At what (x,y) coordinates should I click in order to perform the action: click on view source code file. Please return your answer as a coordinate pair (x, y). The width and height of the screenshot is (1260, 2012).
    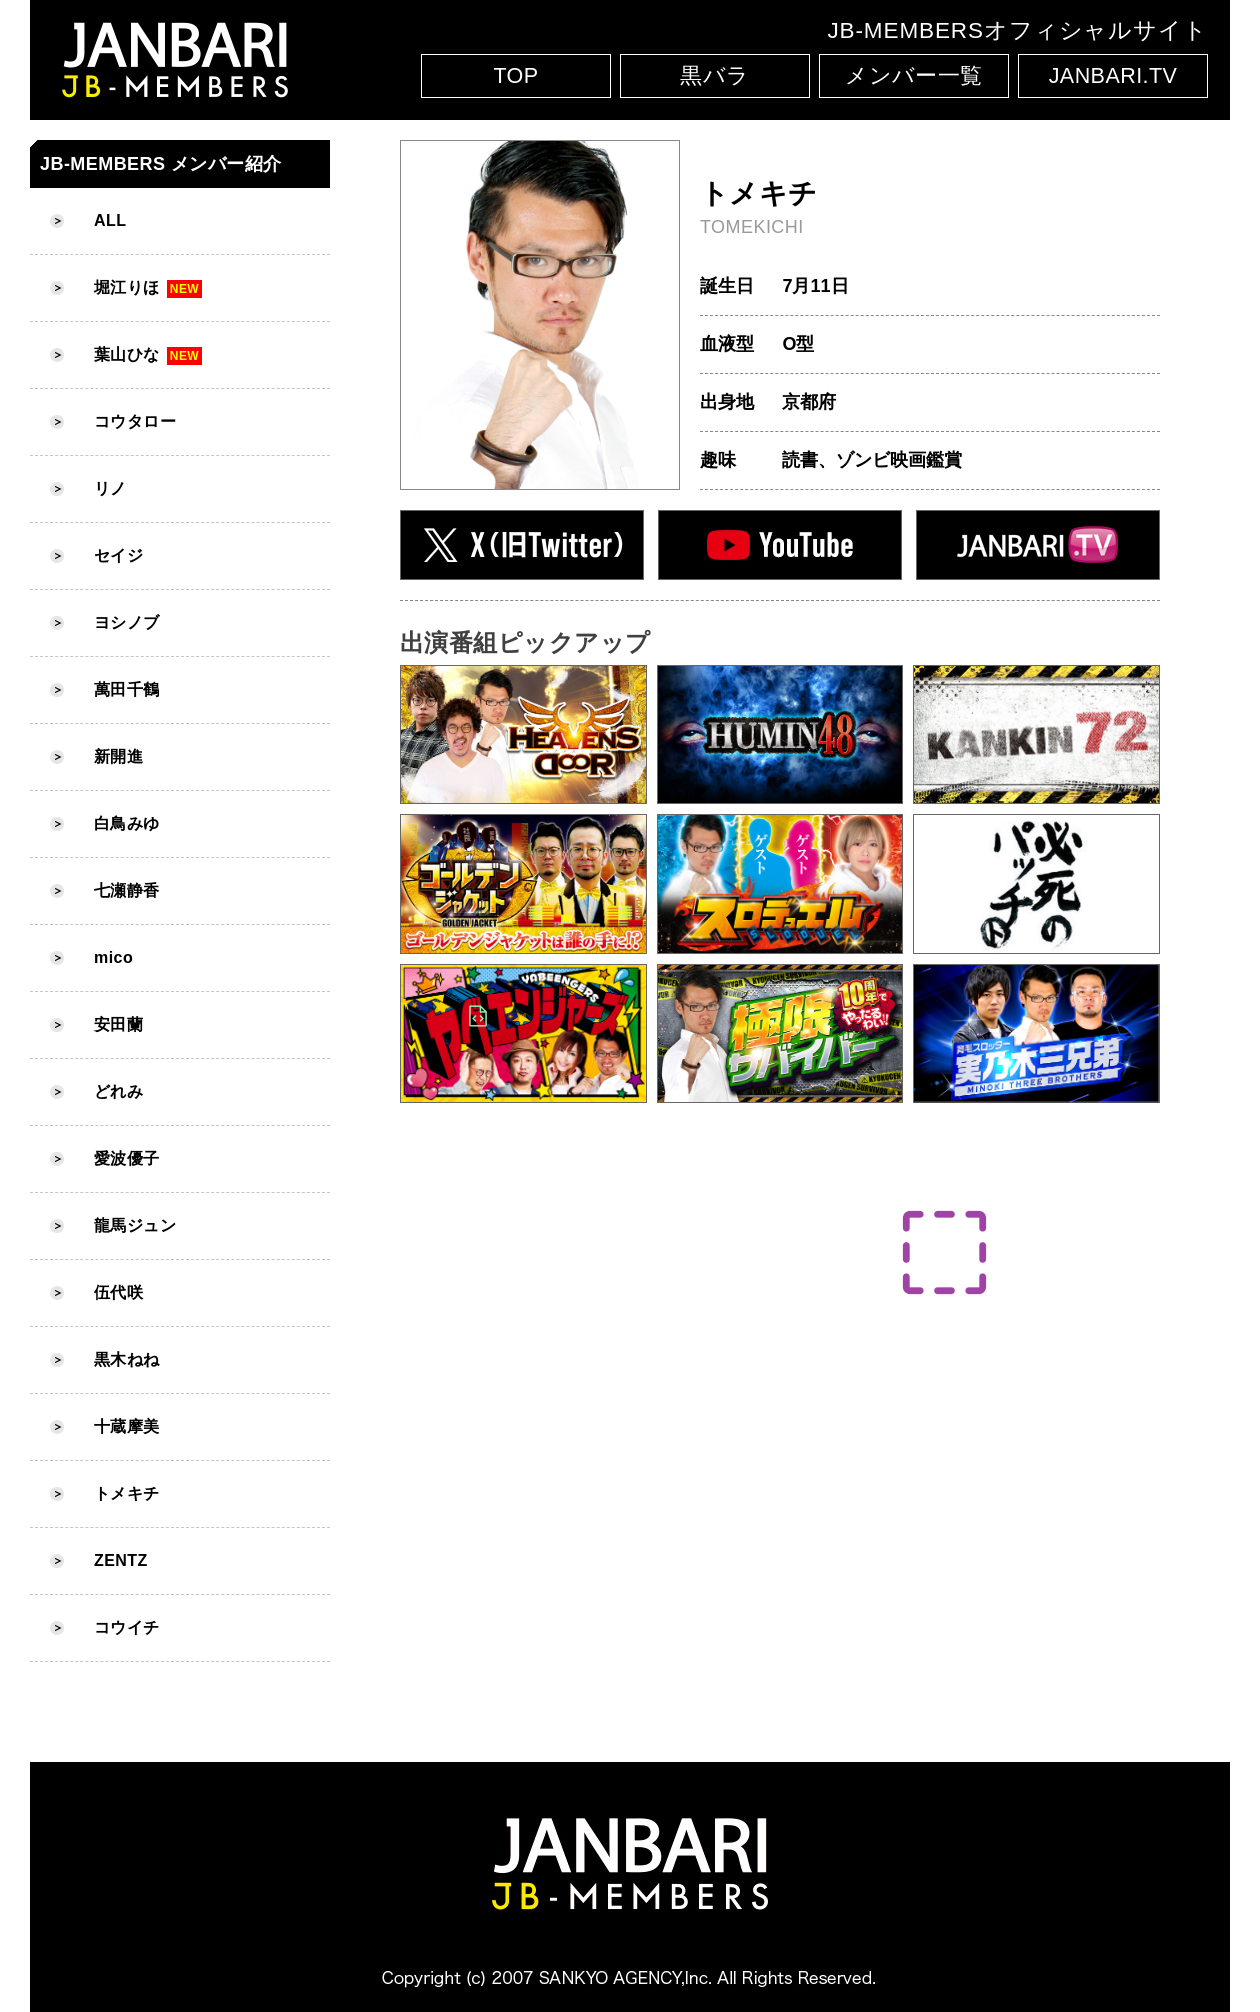
    Looking at the image, I should click on (478, 1016).